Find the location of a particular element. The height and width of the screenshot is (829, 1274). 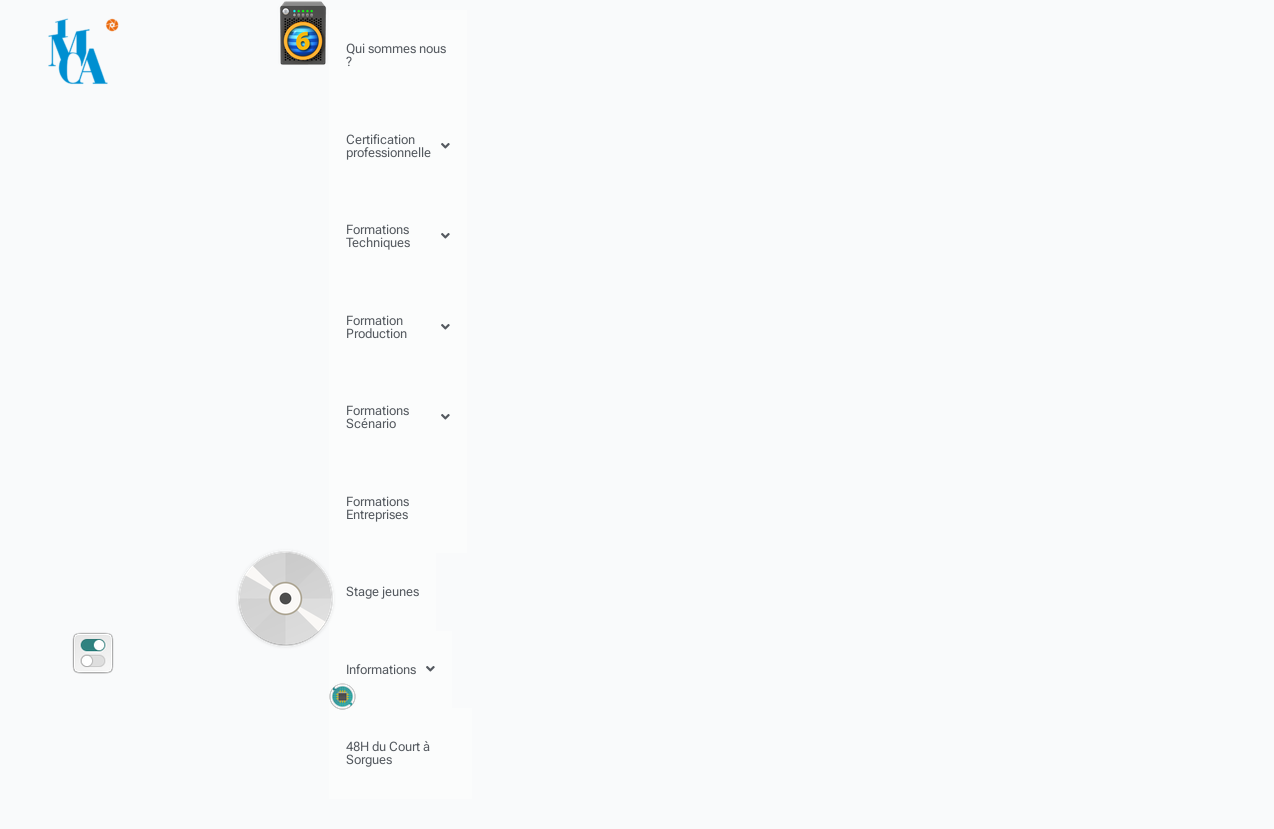

open gnome tweaks settings is located at coordinates (93, 653).